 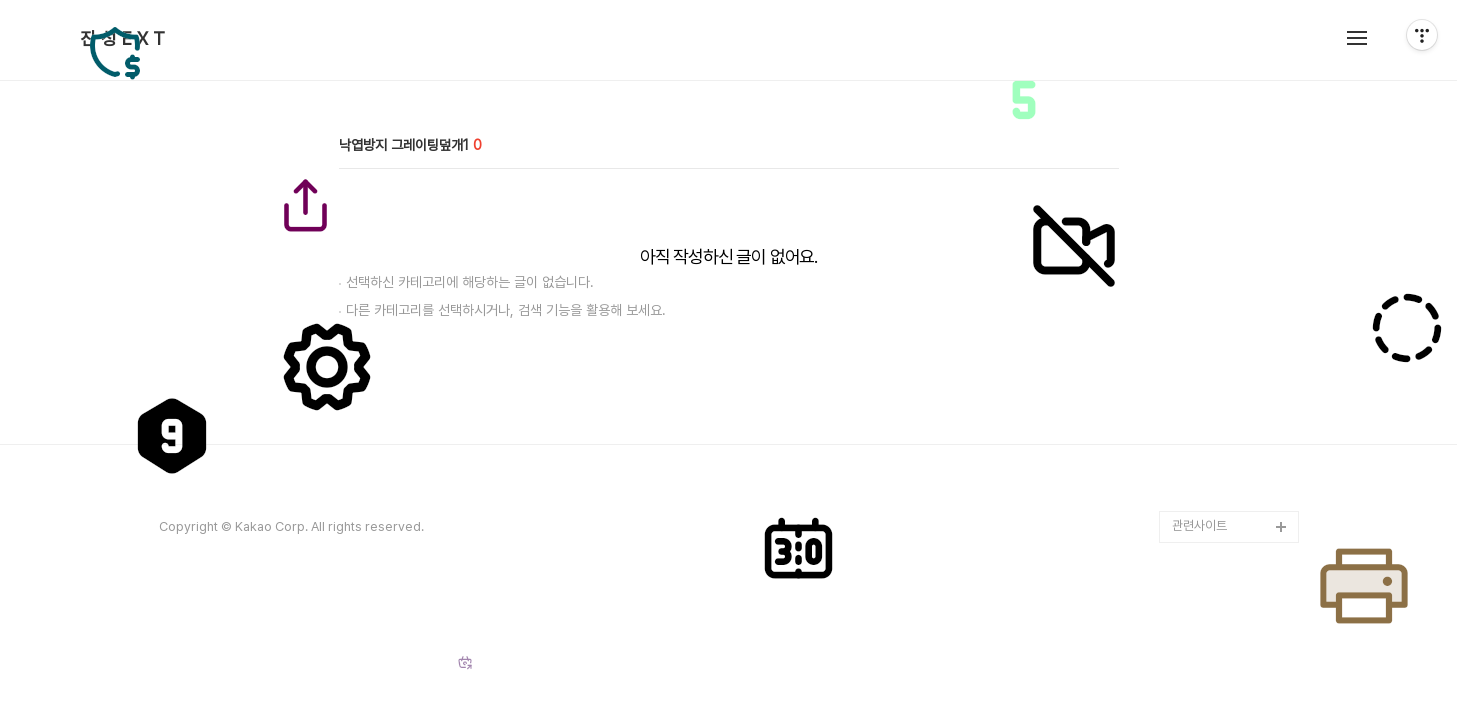 I want to click on share content to another app or platform, so click(x=305, y=205).